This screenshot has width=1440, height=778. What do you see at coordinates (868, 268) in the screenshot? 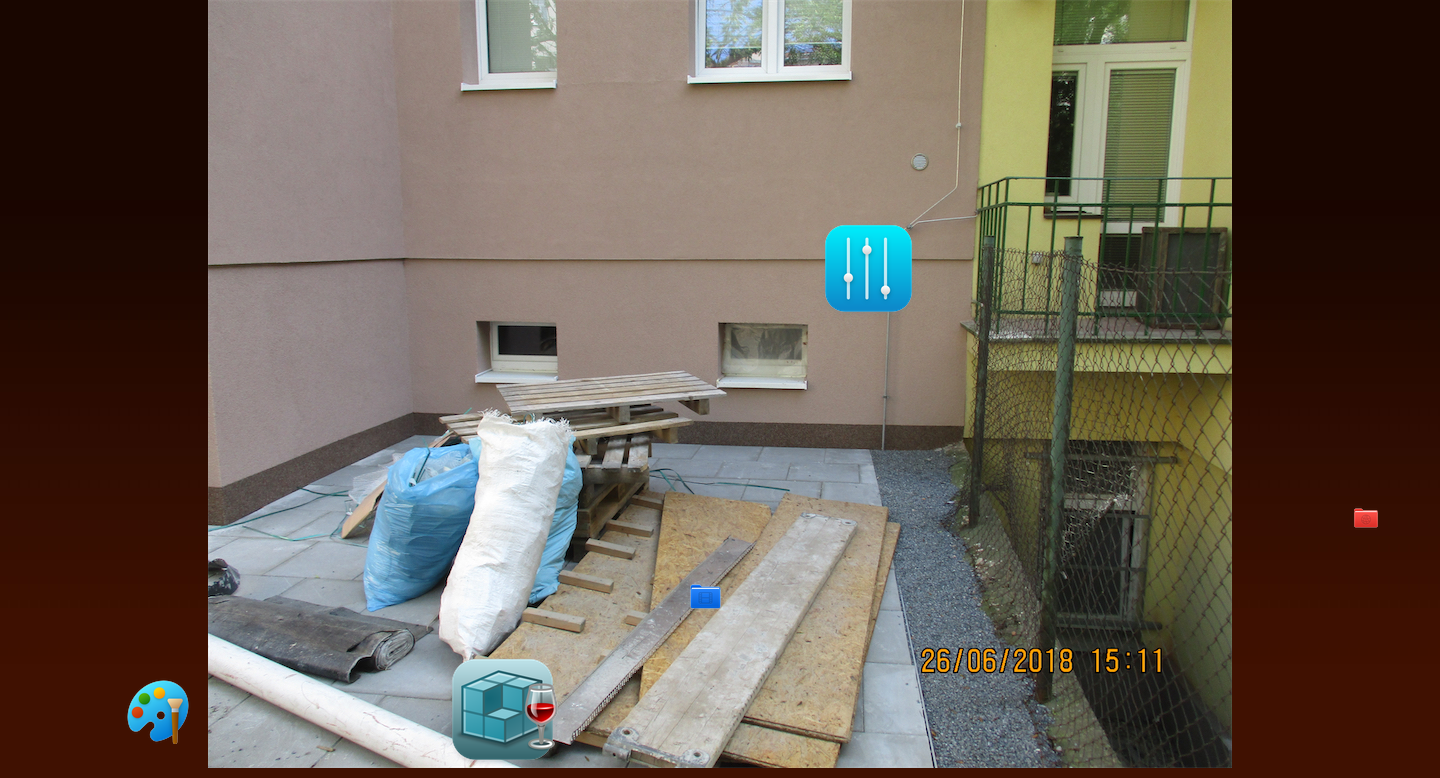
I see `open easyeffects audio processing app` at bounding box center [868, 268].